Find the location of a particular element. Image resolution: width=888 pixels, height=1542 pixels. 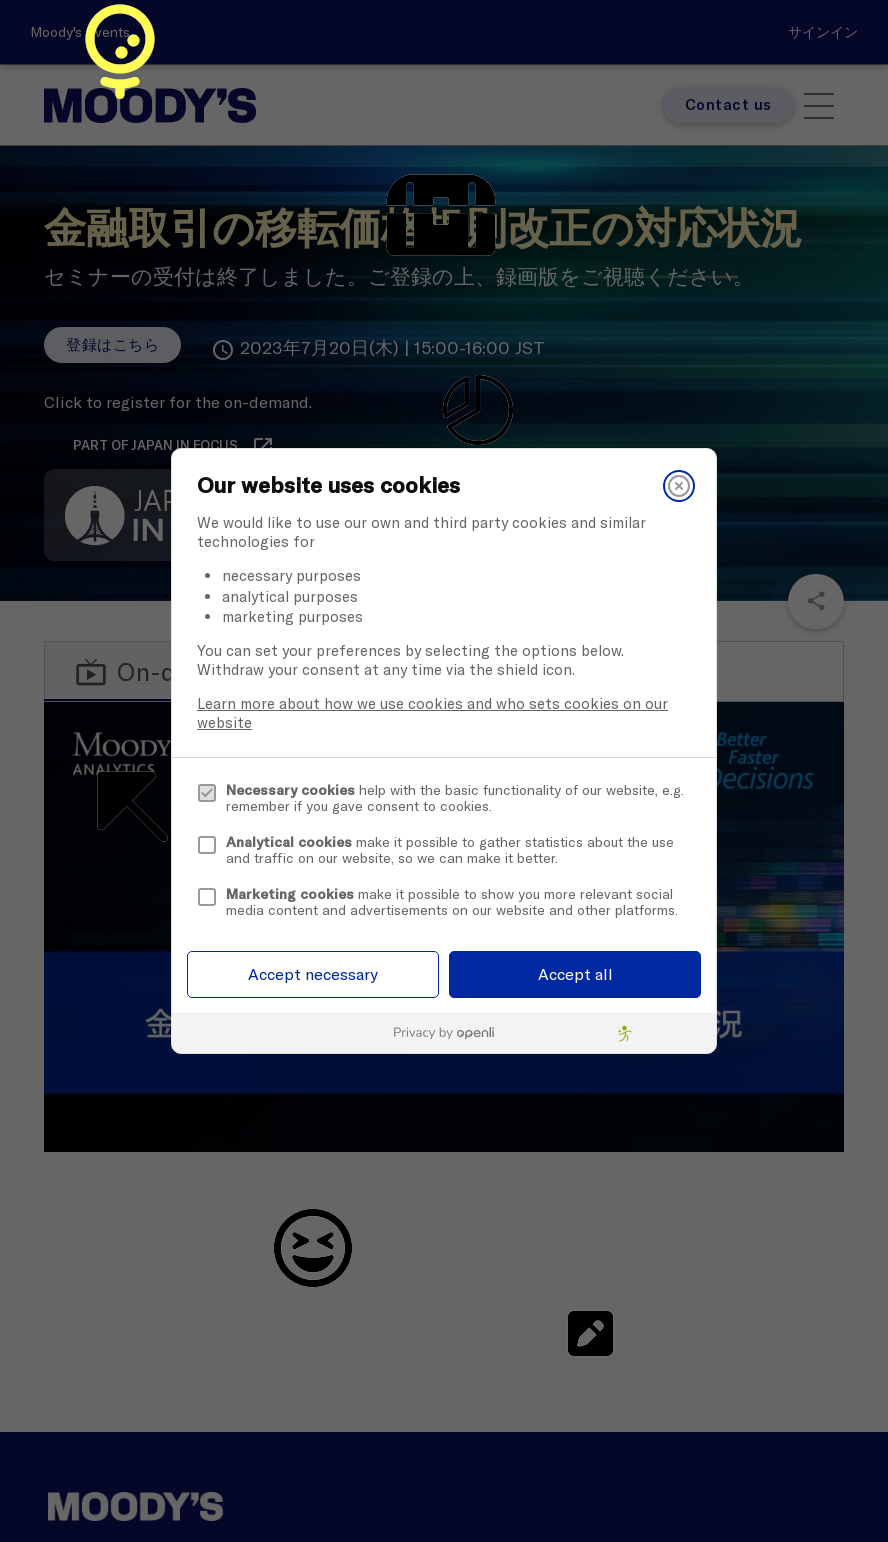

access sports or athletic activities is located at coordinates (624, 1033).